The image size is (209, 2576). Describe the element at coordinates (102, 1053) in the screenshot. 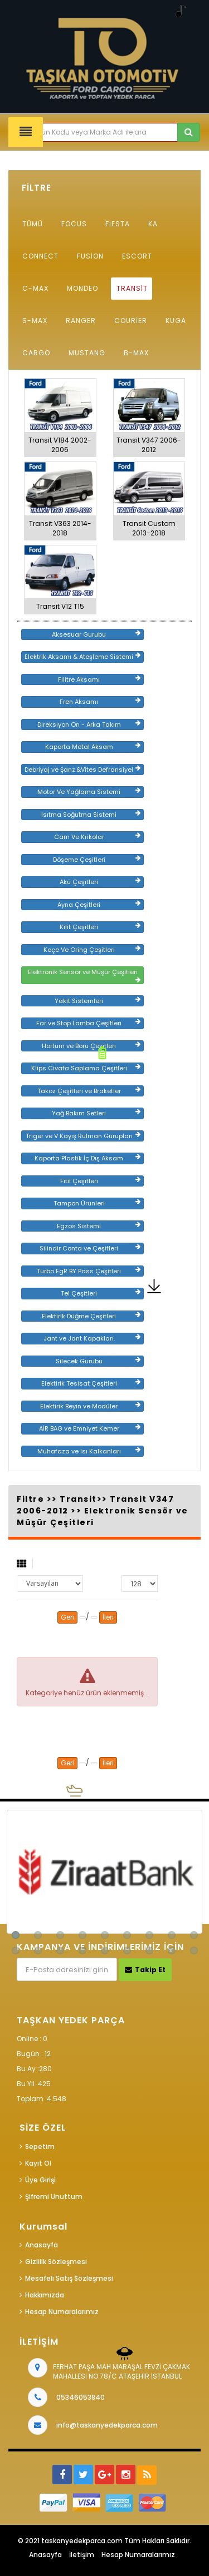

I see `indicates battery is fully charged` at that location.